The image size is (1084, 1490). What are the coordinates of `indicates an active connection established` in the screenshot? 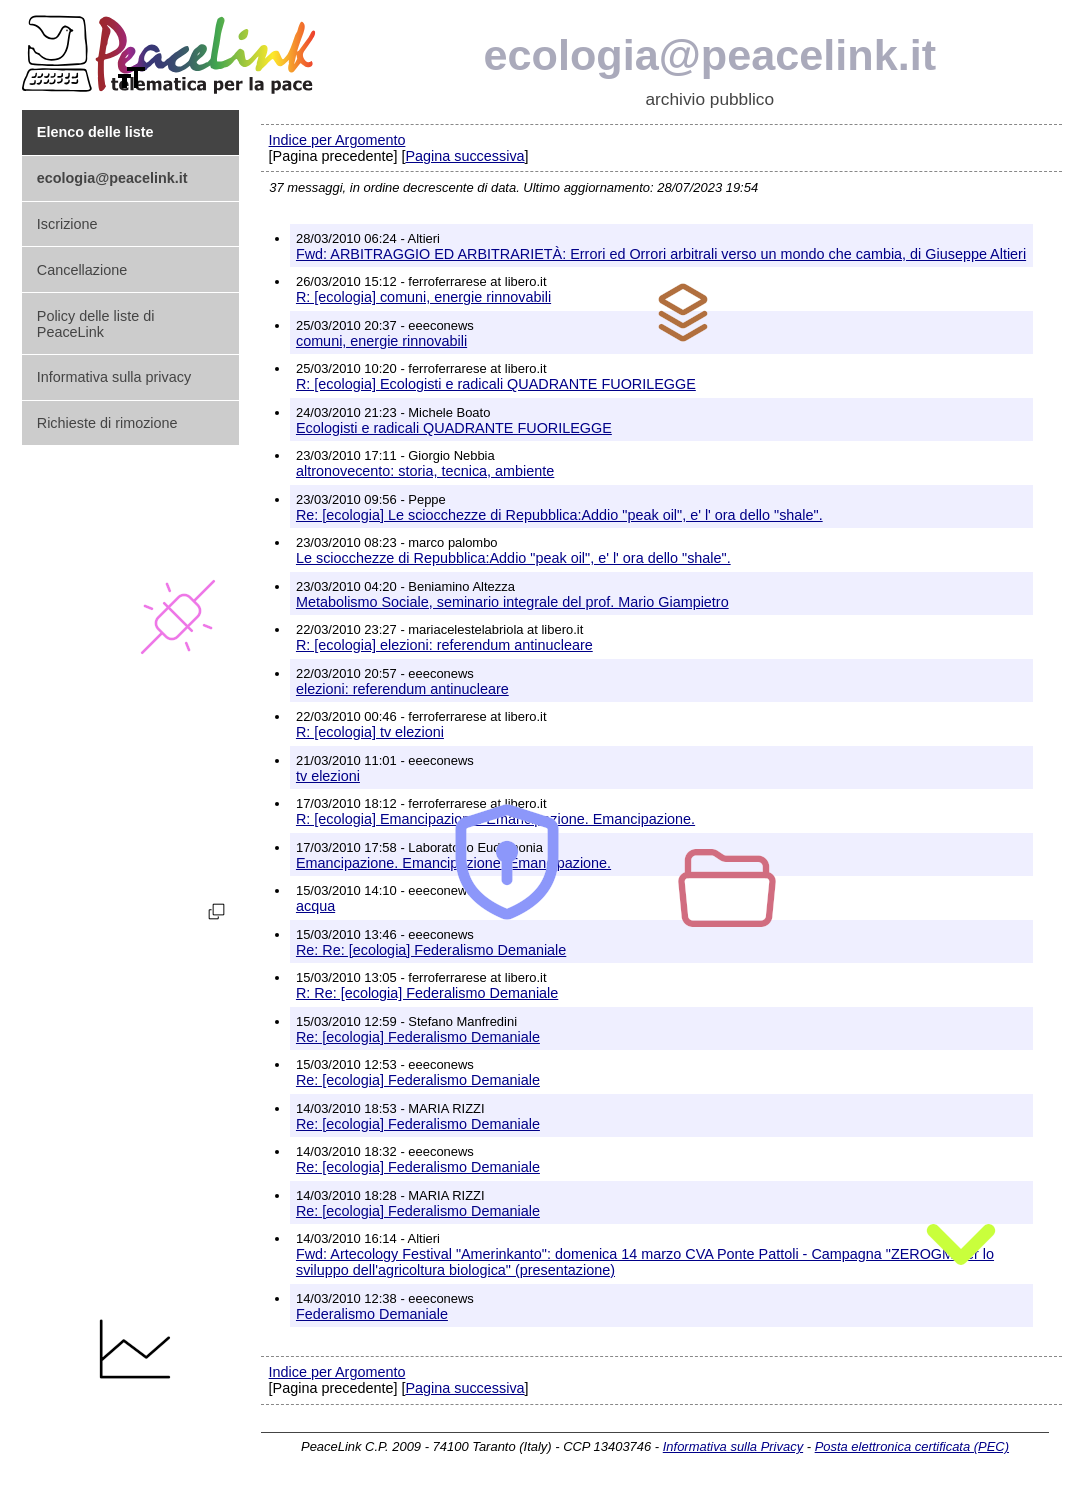 It's located at (178, 617).